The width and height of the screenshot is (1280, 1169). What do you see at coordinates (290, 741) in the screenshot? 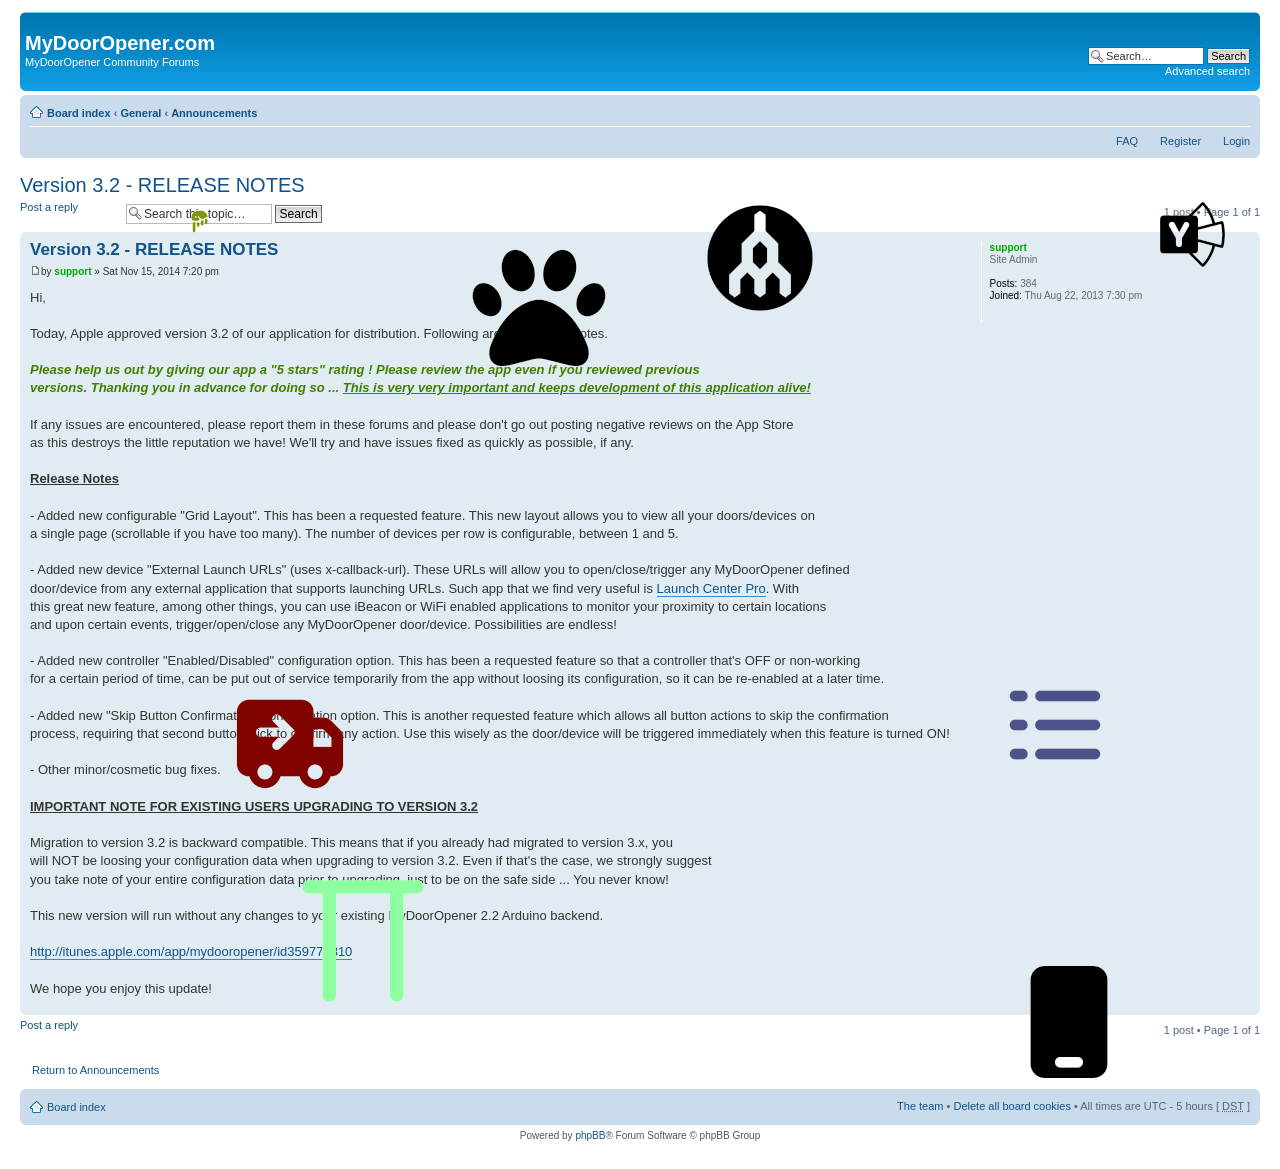
I see `track outgoing shipment` at bounding box center [290, 741].